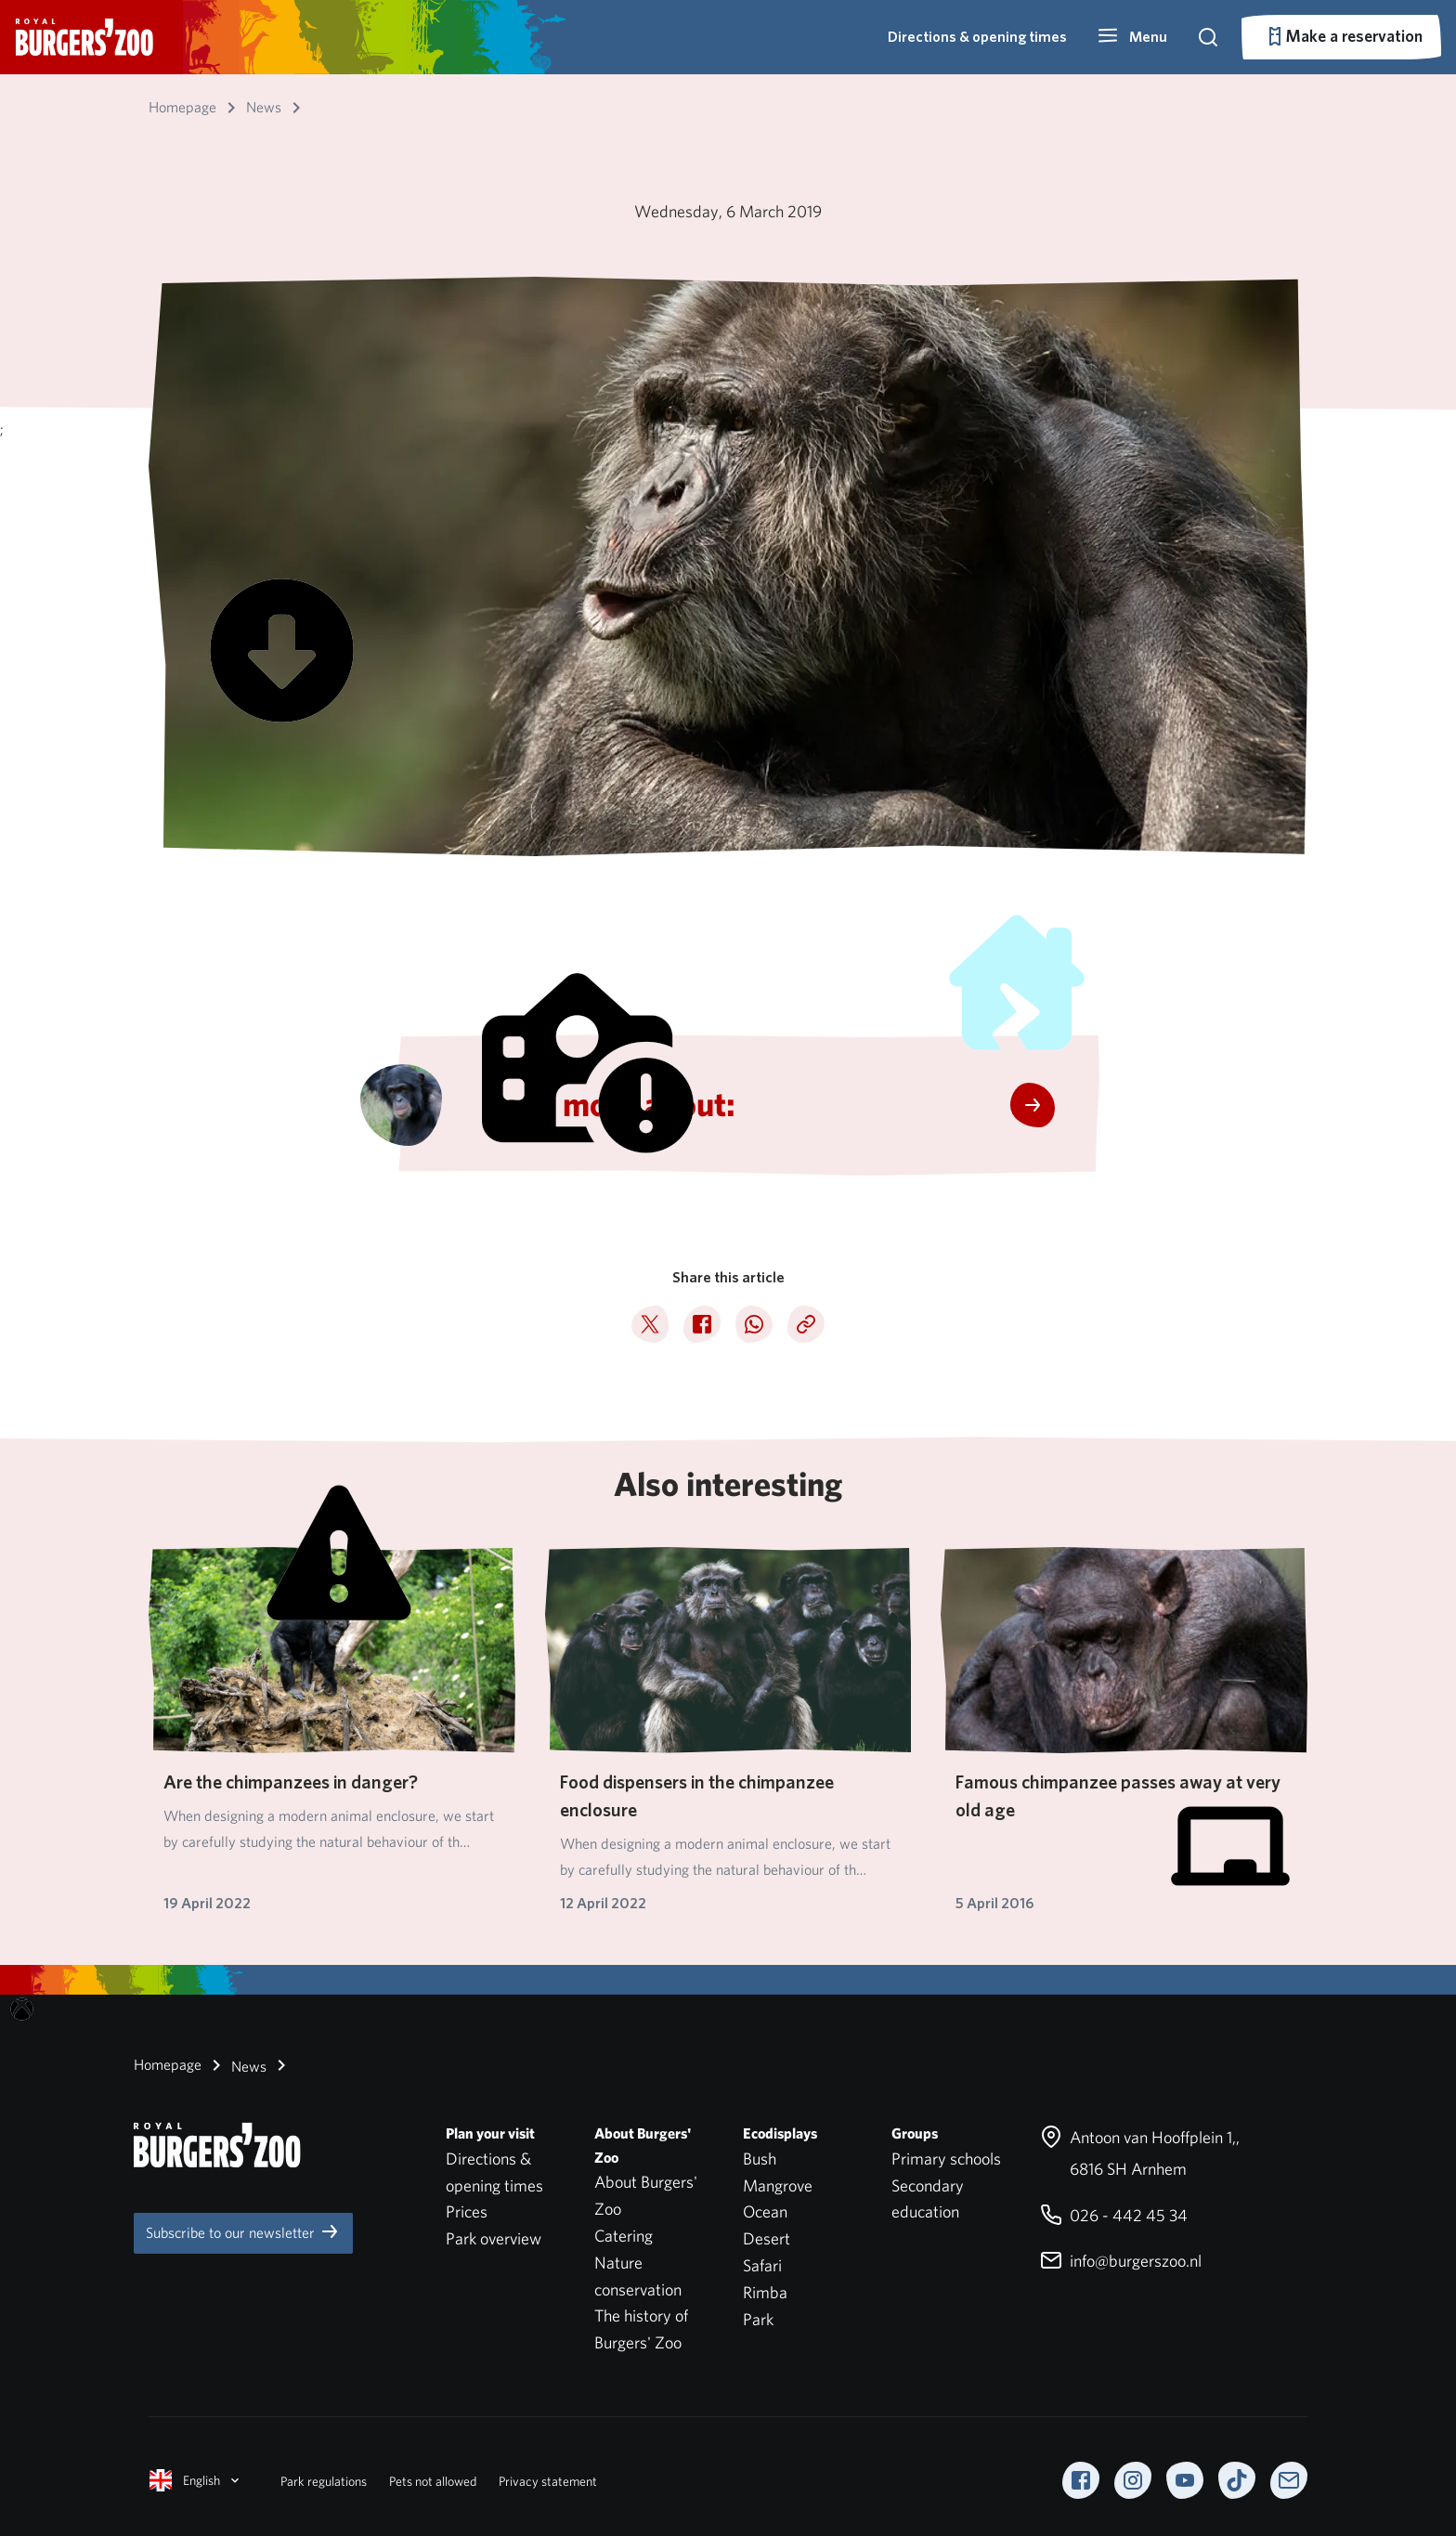 The image size is (1456, 2536). What do you see at coordinates (21, 2009) in the screenshot?
I see `open xbox app or gaming hub` at bounding box center [21, 2009].